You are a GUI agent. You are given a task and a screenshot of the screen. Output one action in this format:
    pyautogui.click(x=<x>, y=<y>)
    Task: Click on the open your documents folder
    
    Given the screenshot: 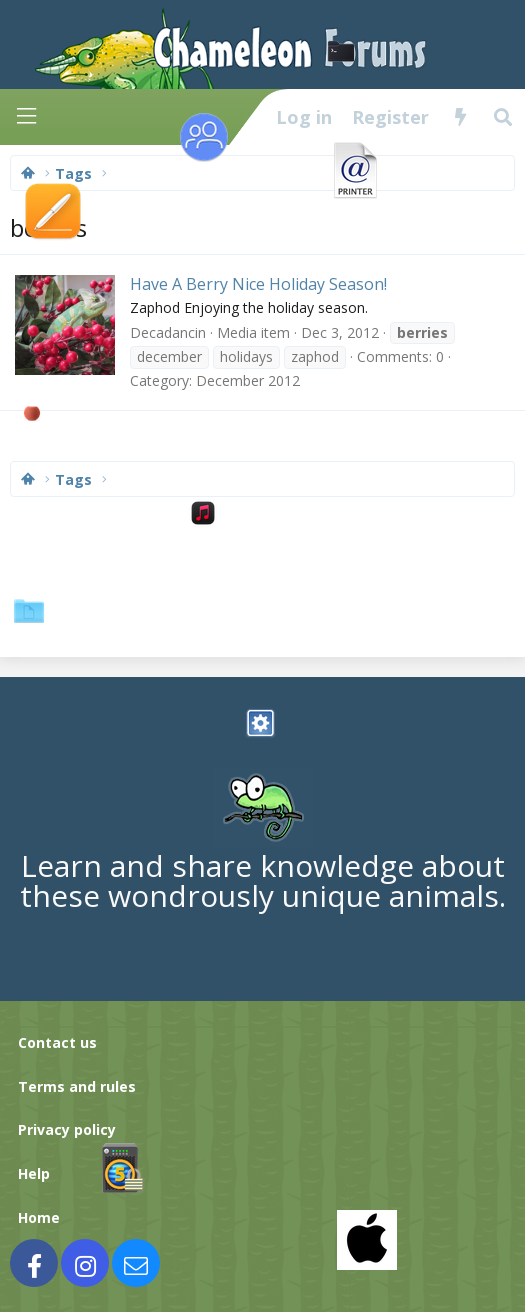 What is the action you would take?
    pyautogui.click(x=29, y=611)
    